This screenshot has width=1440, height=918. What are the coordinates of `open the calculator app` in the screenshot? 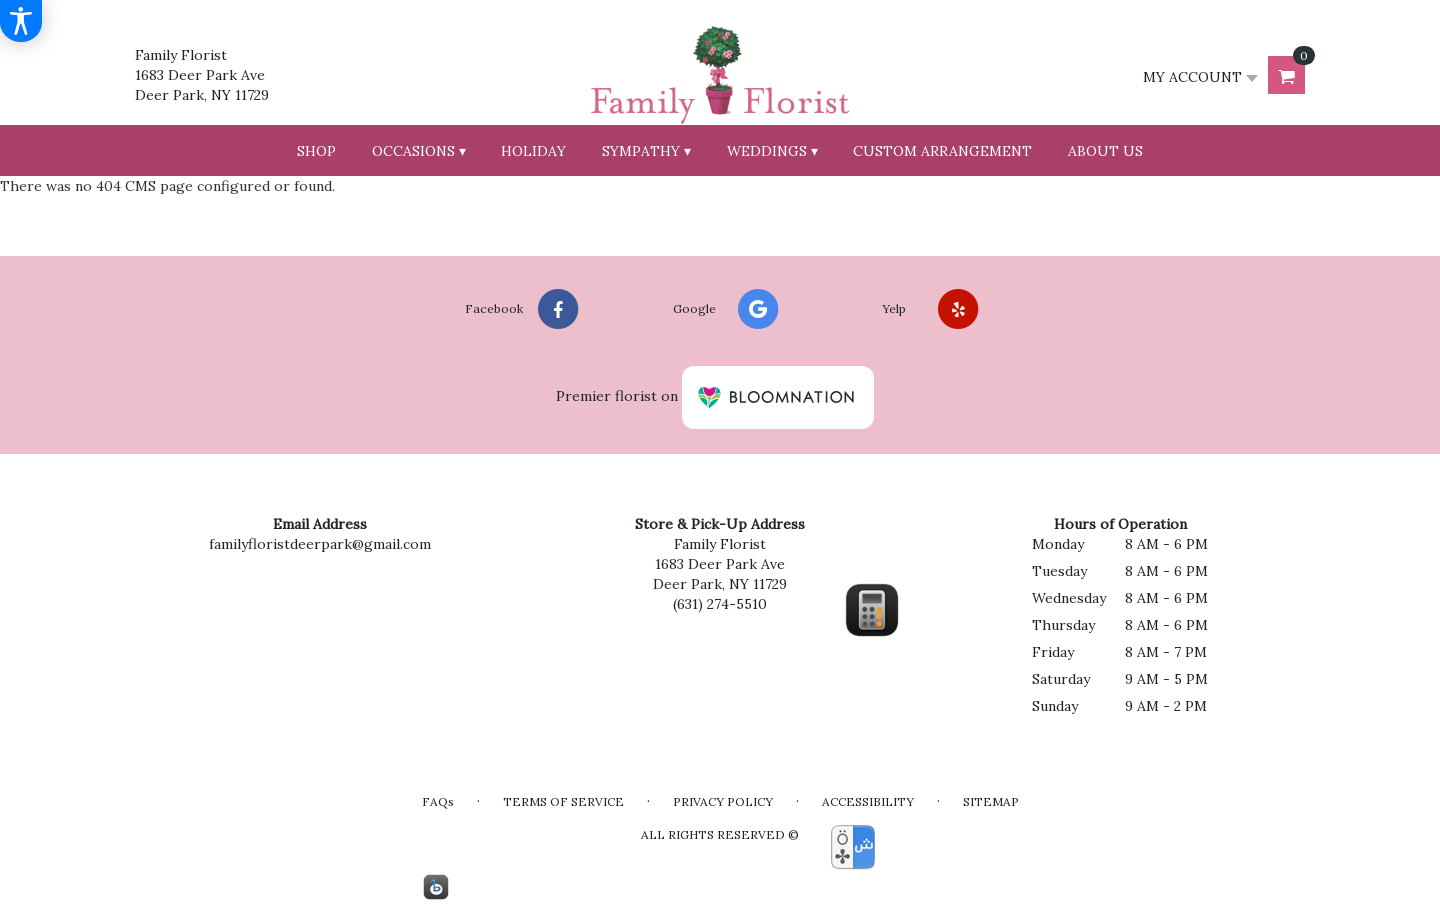 It's located at (872, 610).